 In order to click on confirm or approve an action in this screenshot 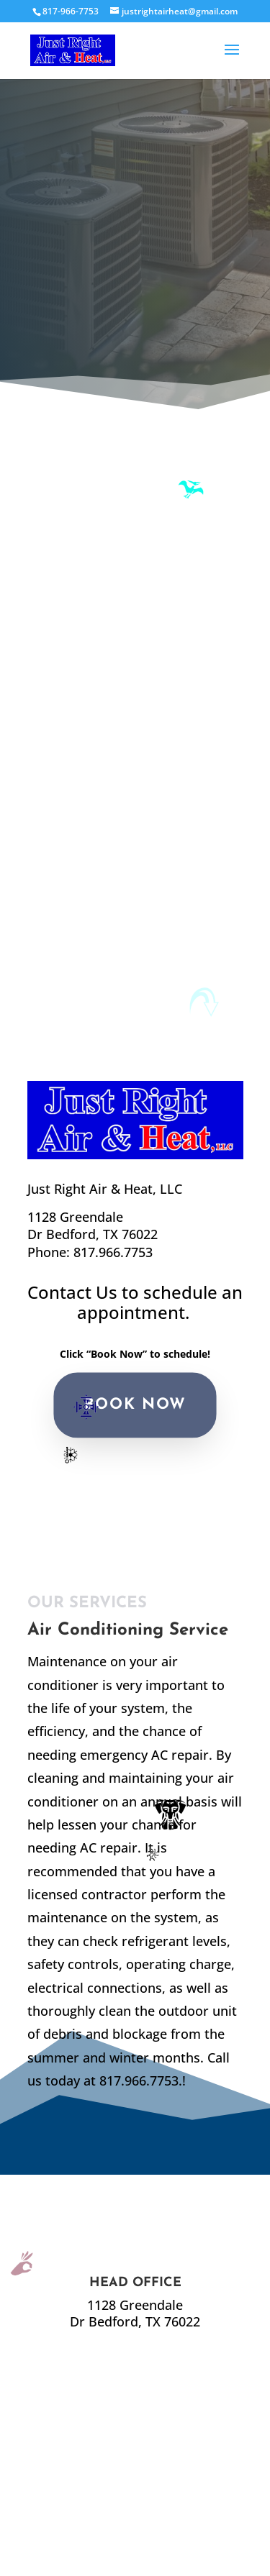, I will do `click(22, 2263)`.